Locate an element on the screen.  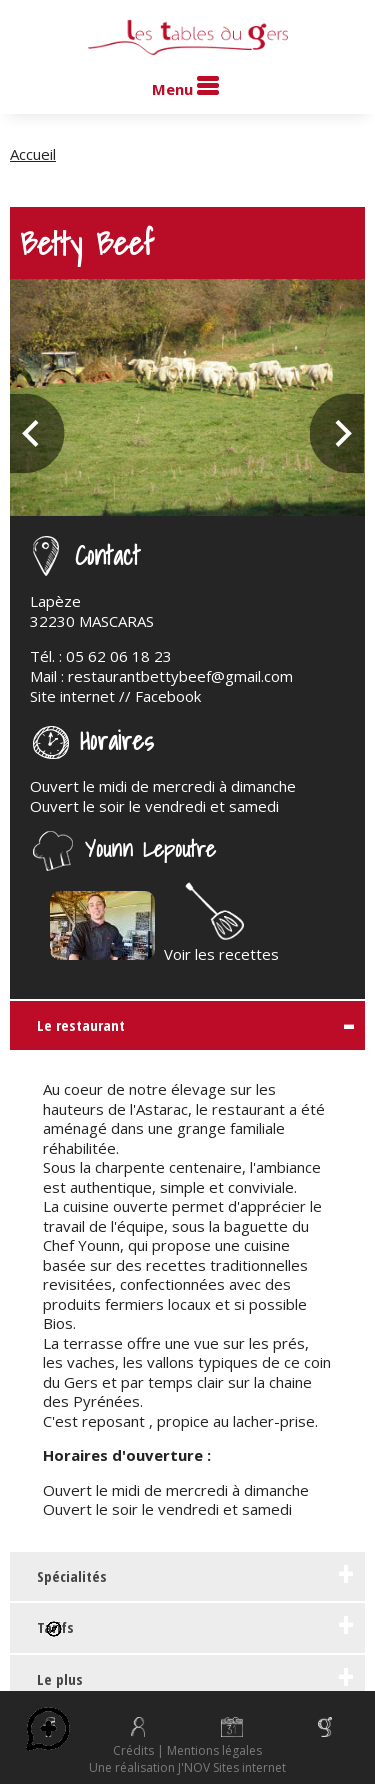
add a comment or review to a location is located at coordinates (48, 1728).